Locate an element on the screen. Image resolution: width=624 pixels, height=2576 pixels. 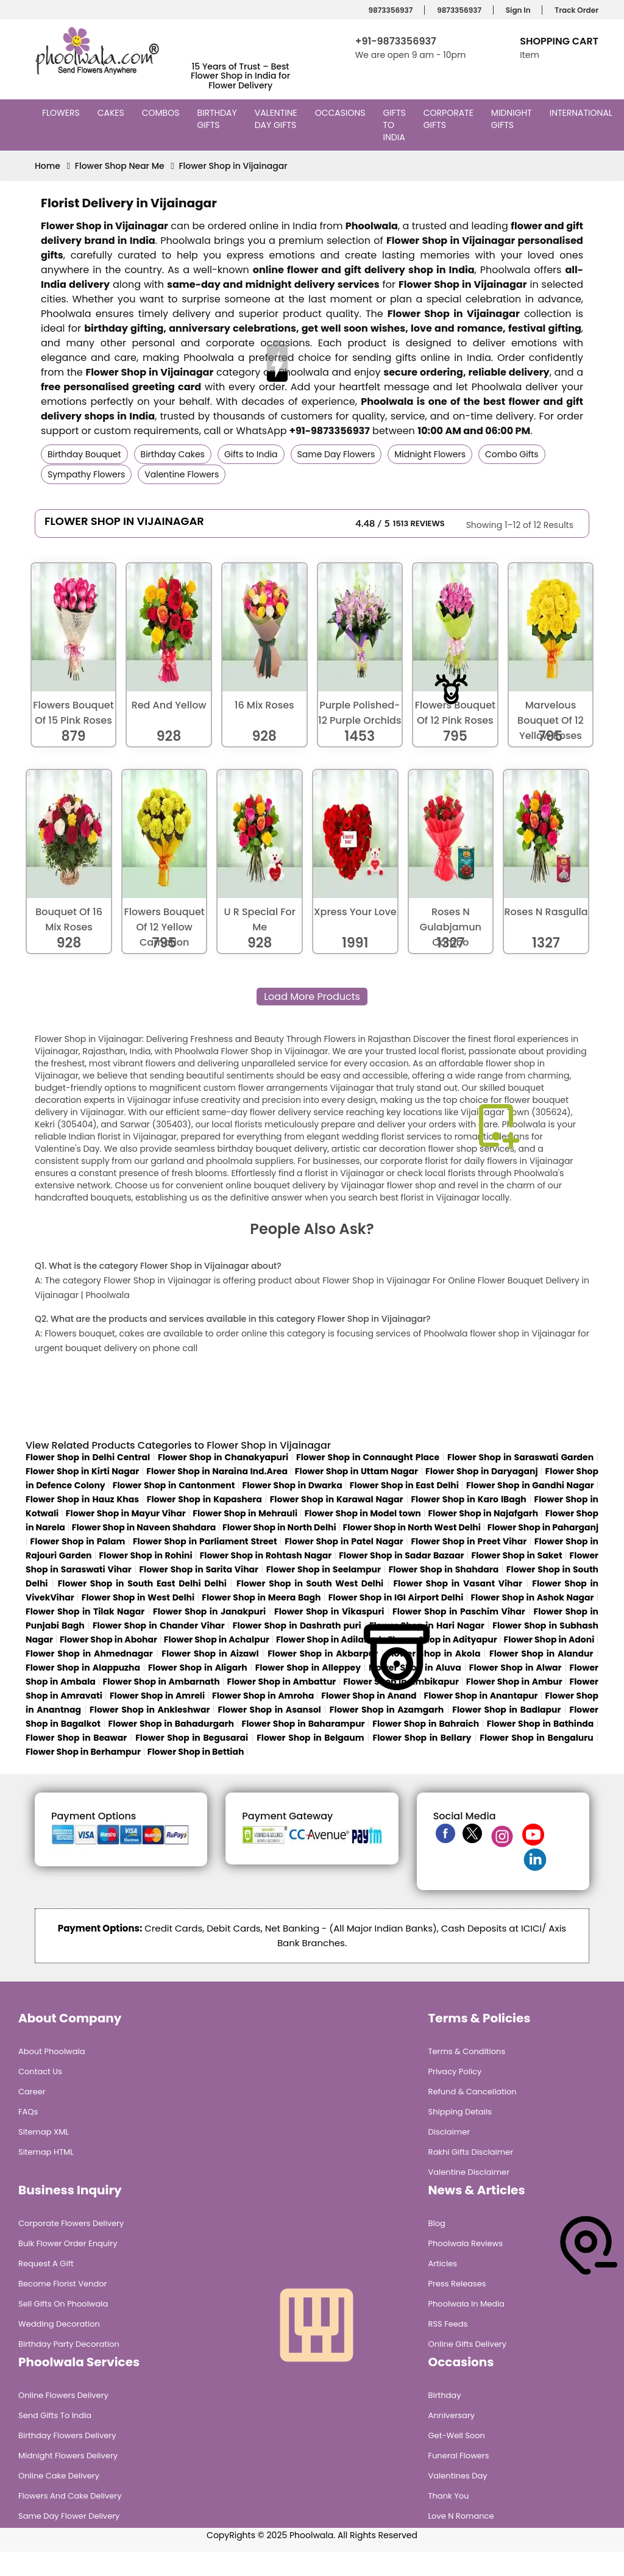
open music or piano app is located at coordinates (316, 2325).